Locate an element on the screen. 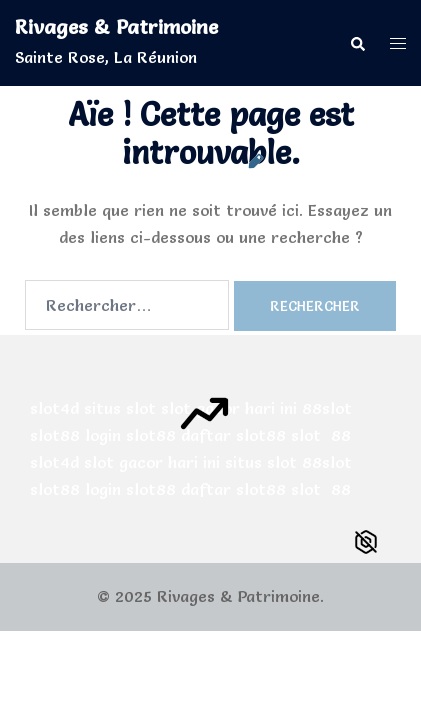 The image size is (421, 720). view trending or popular content is located at coordinates (204, 413).